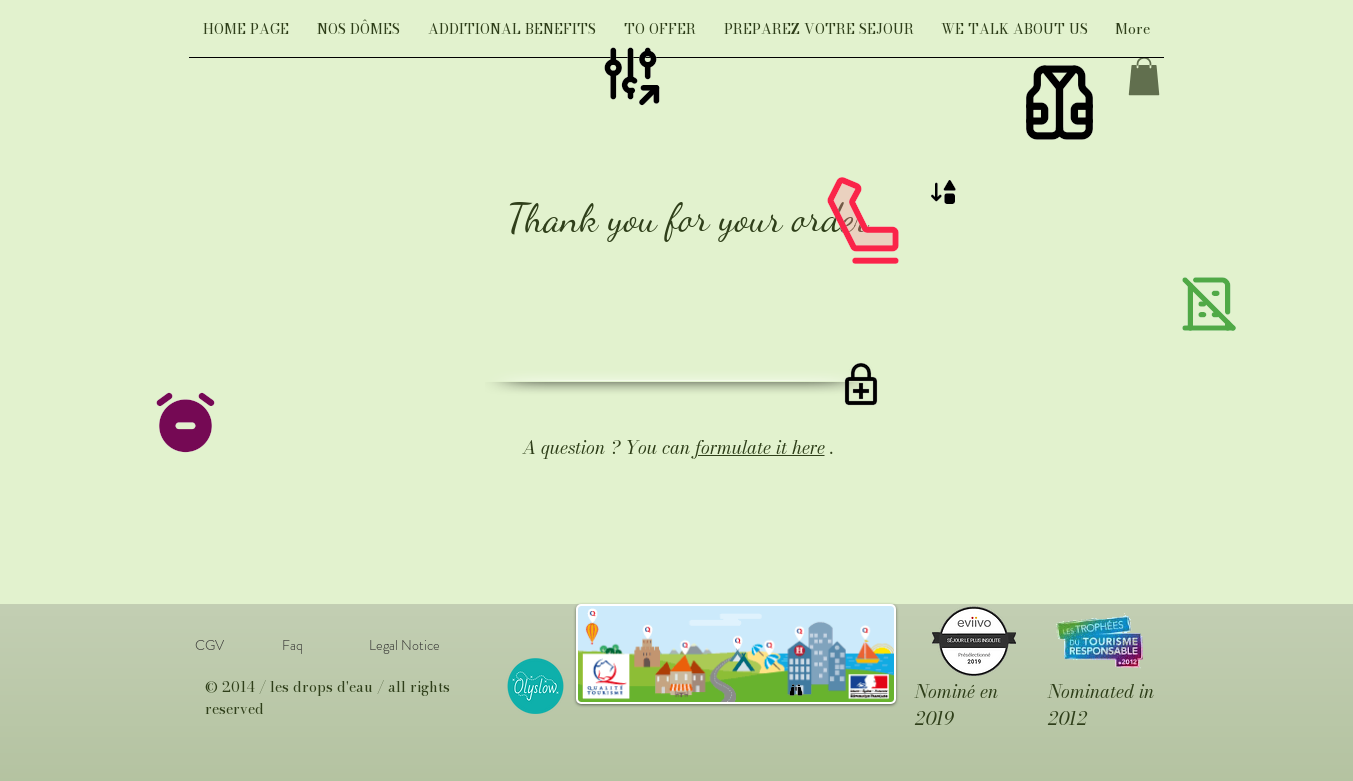  I want to click on view outerwear or jacket options, so click(1059, 102).